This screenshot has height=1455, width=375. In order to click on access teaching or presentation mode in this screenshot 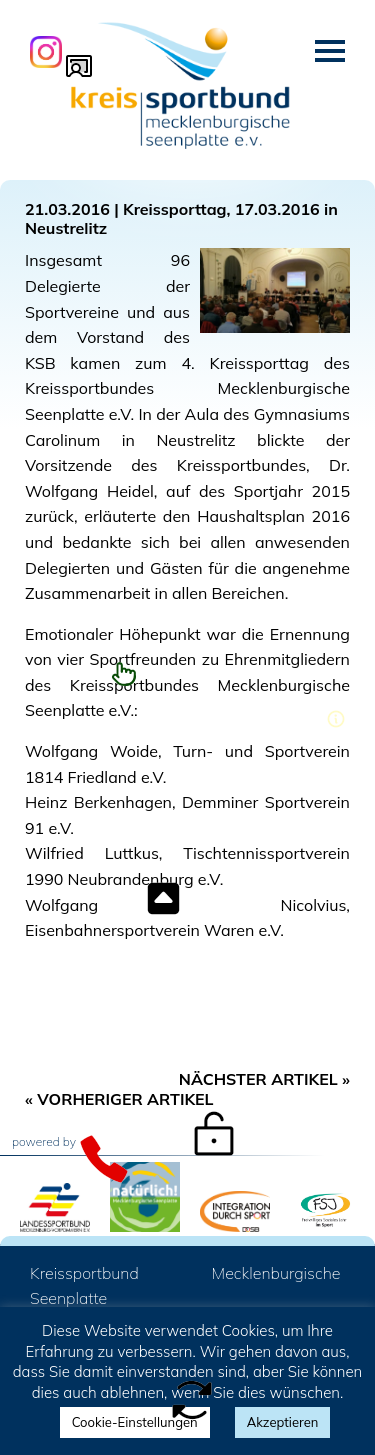, I will do `click(79, 66)`.